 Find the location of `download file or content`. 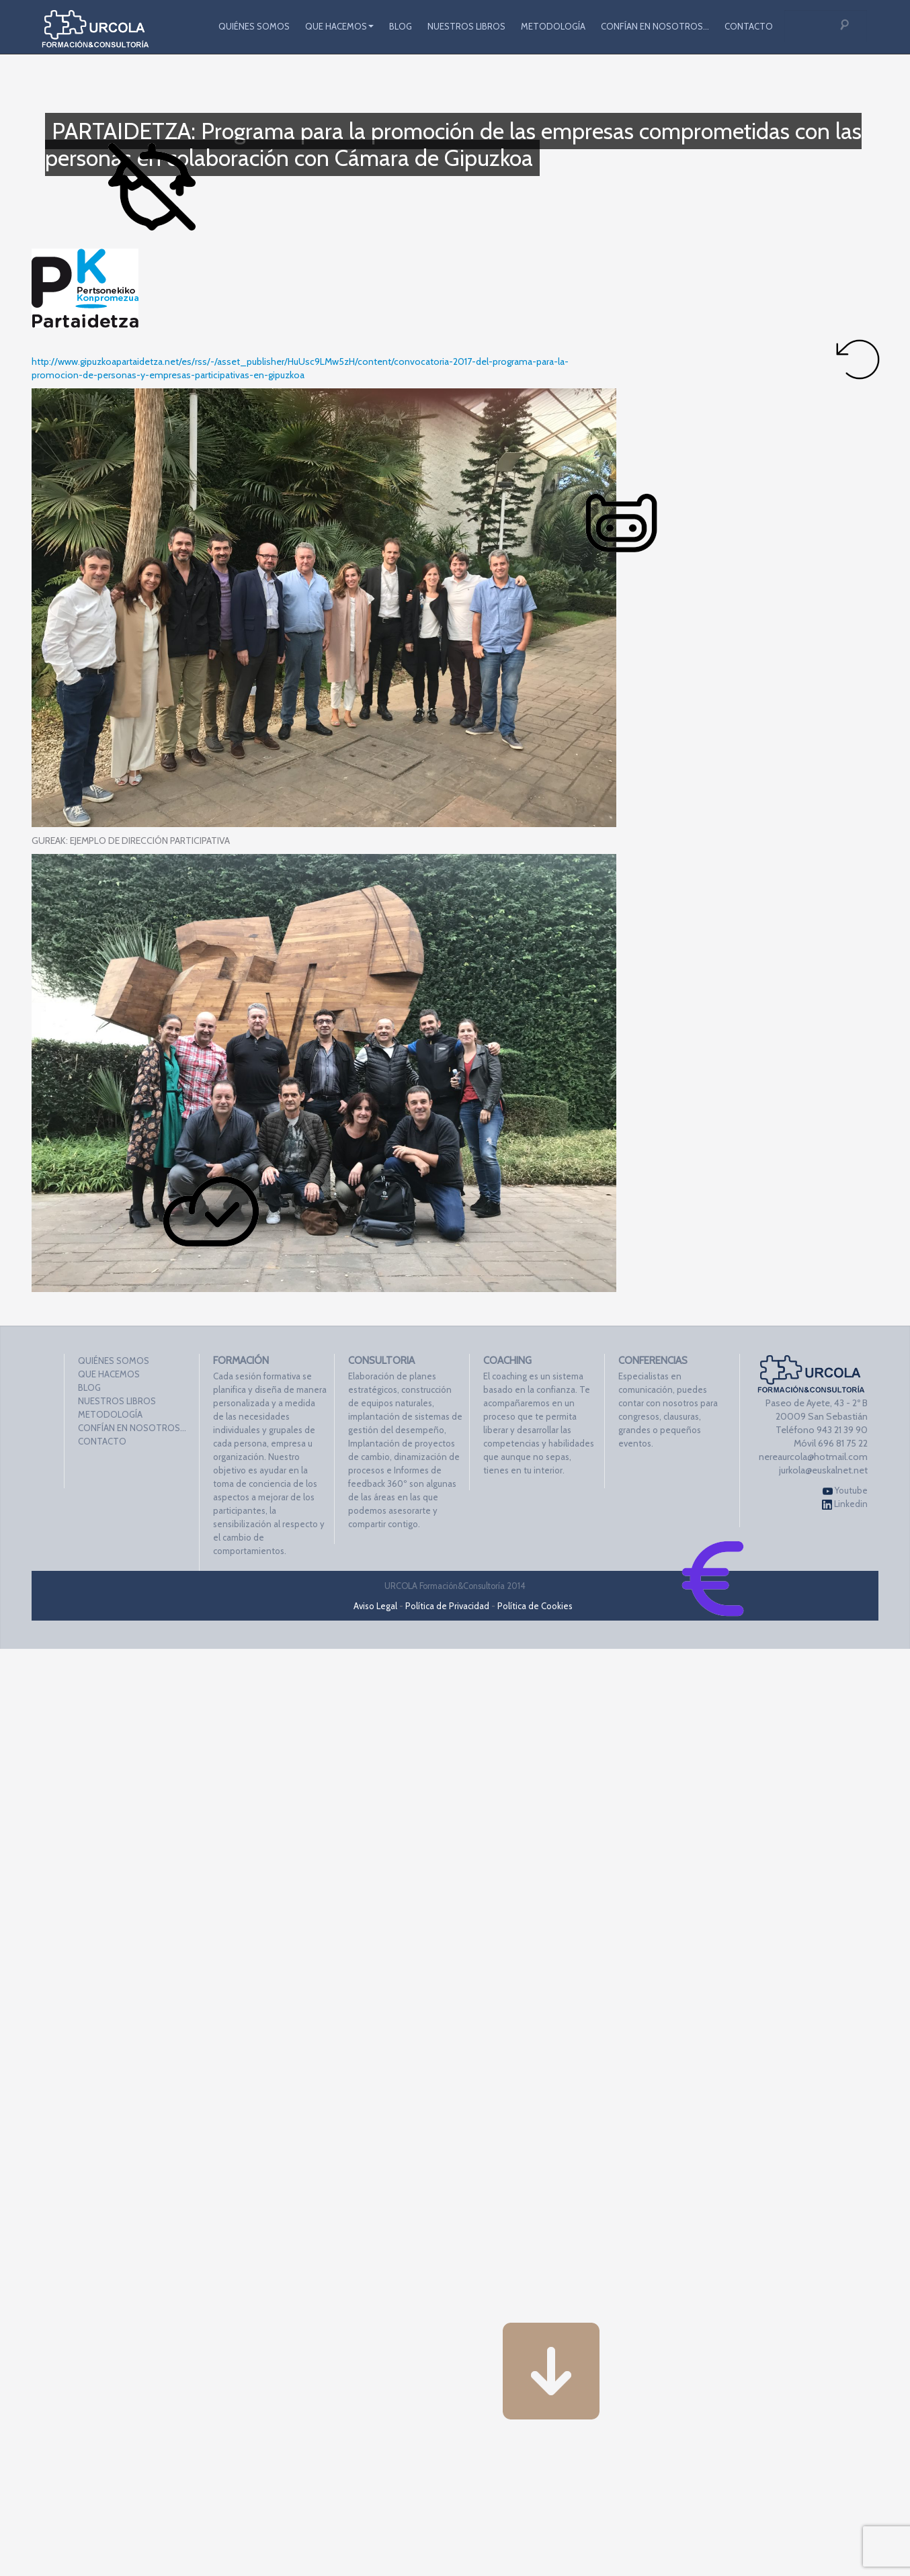

download file or content is located at coordinates (551, 2371).